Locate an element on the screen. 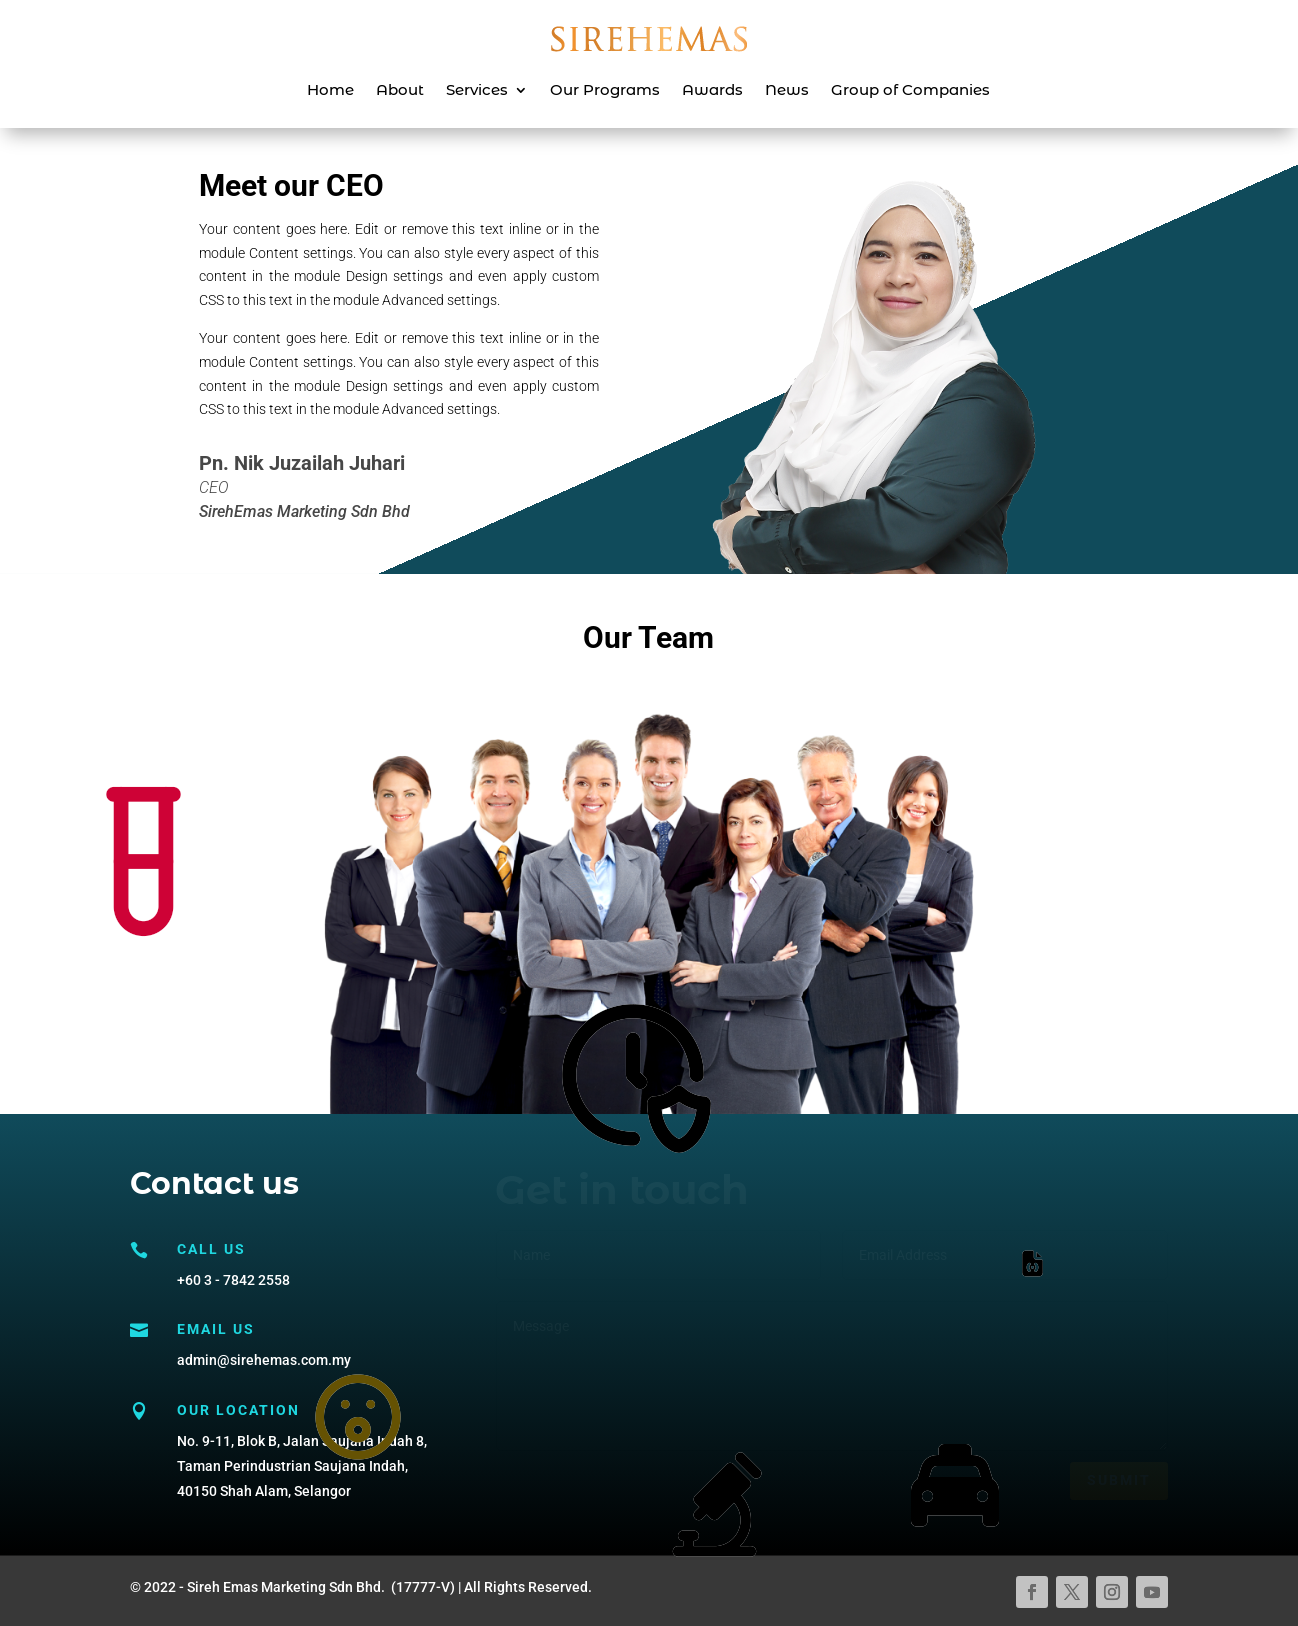  access scientific or research tools is located at coordinates (714, 1504).